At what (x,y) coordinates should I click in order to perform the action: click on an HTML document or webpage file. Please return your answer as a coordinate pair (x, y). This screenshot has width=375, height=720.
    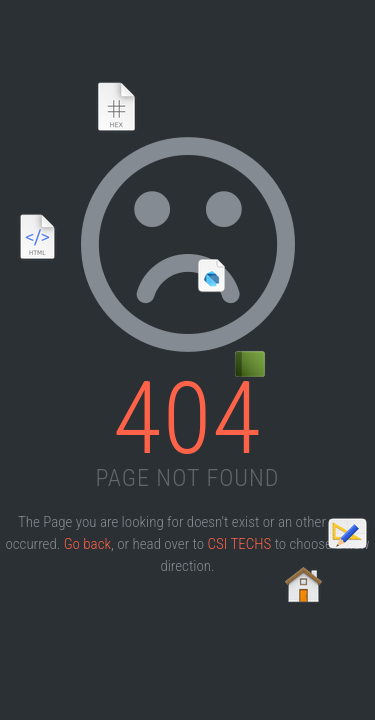
    Looking at the image, I should click on (37, 237).